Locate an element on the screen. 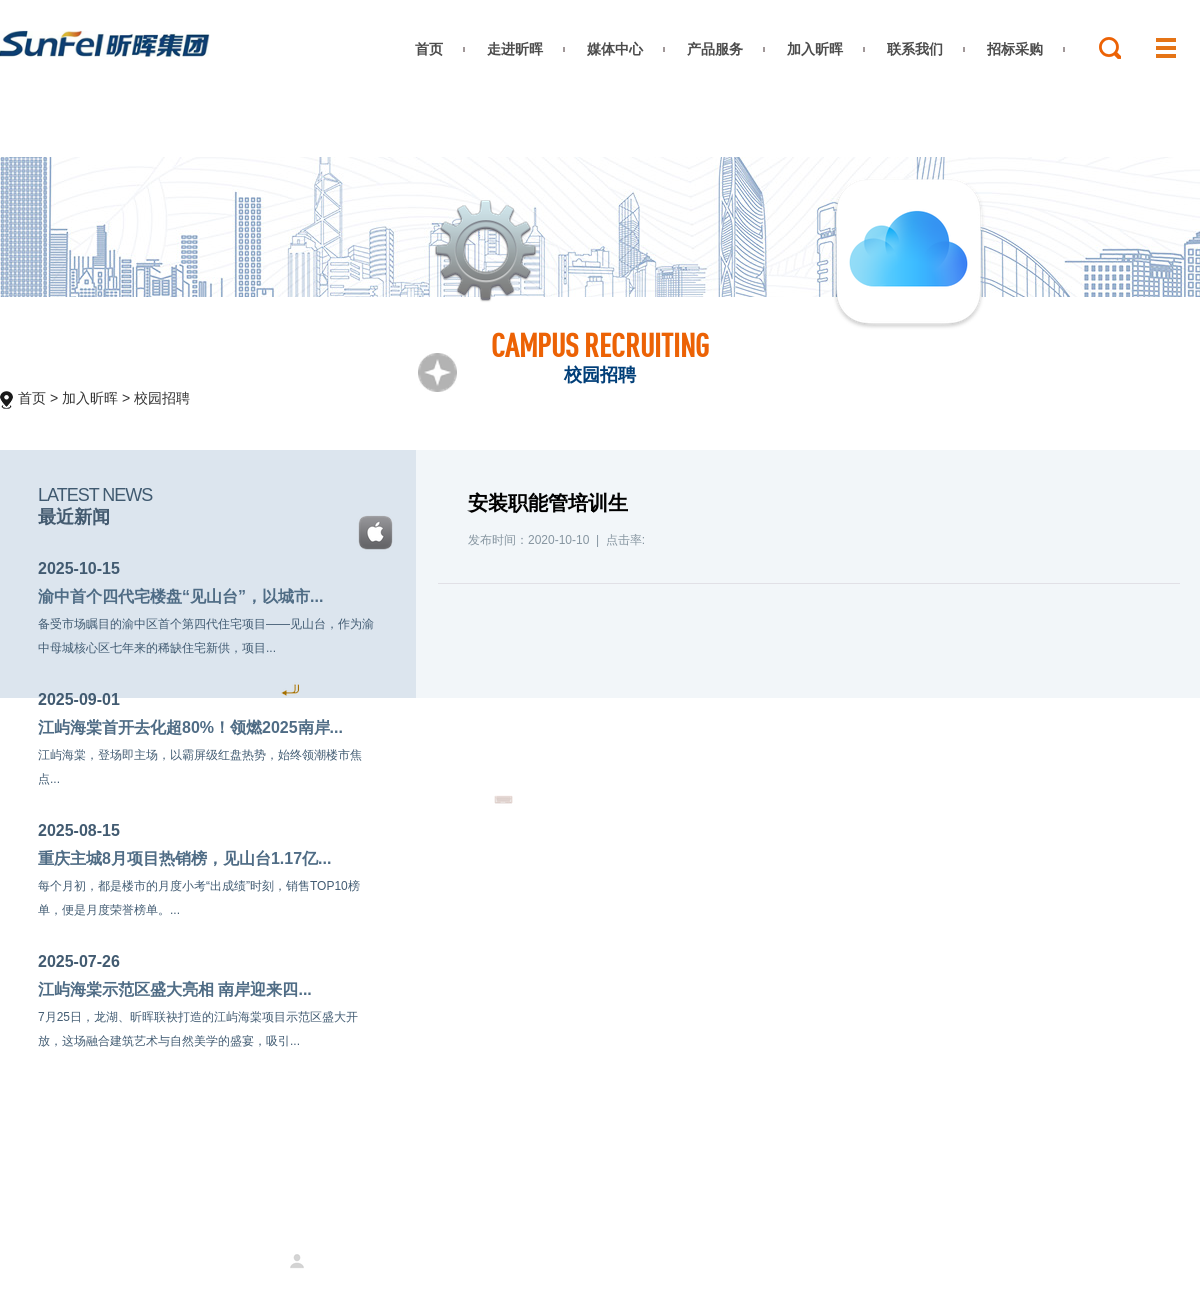 This screenshot has width=1200, height=1305. access advanced settings is located at coordinates (486, 251).